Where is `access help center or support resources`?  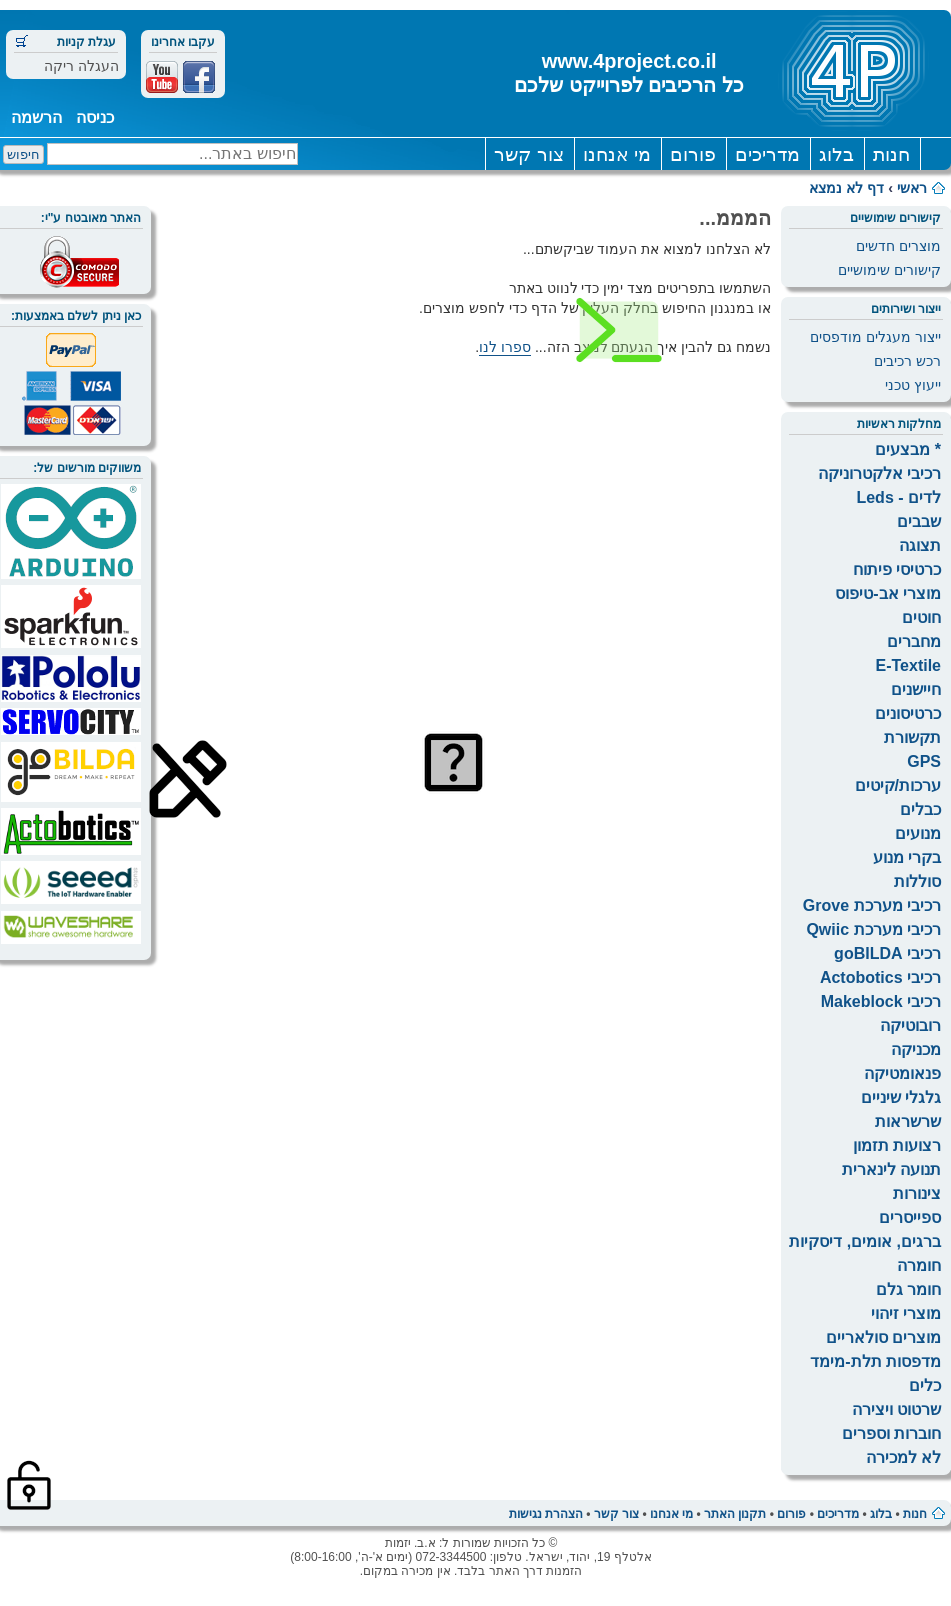 access help center or support resources is located at coordinates (453, 762).